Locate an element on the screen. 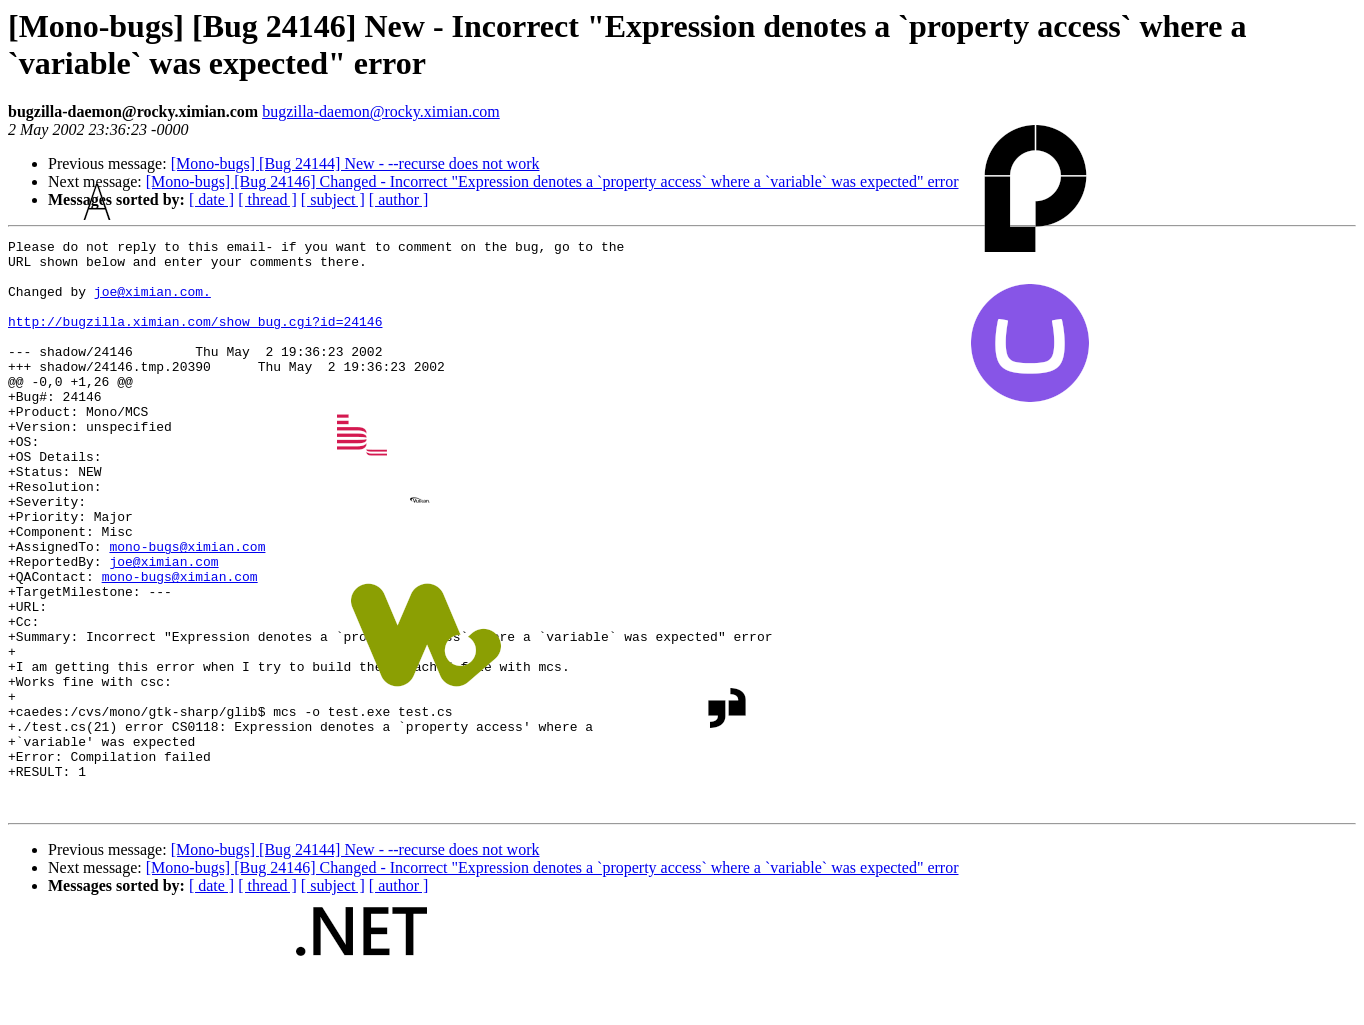 Image resolution: width=1364 pixels, height=1025 pixels. indicates a .NET framework project or application is located at coordinates (361, 931).